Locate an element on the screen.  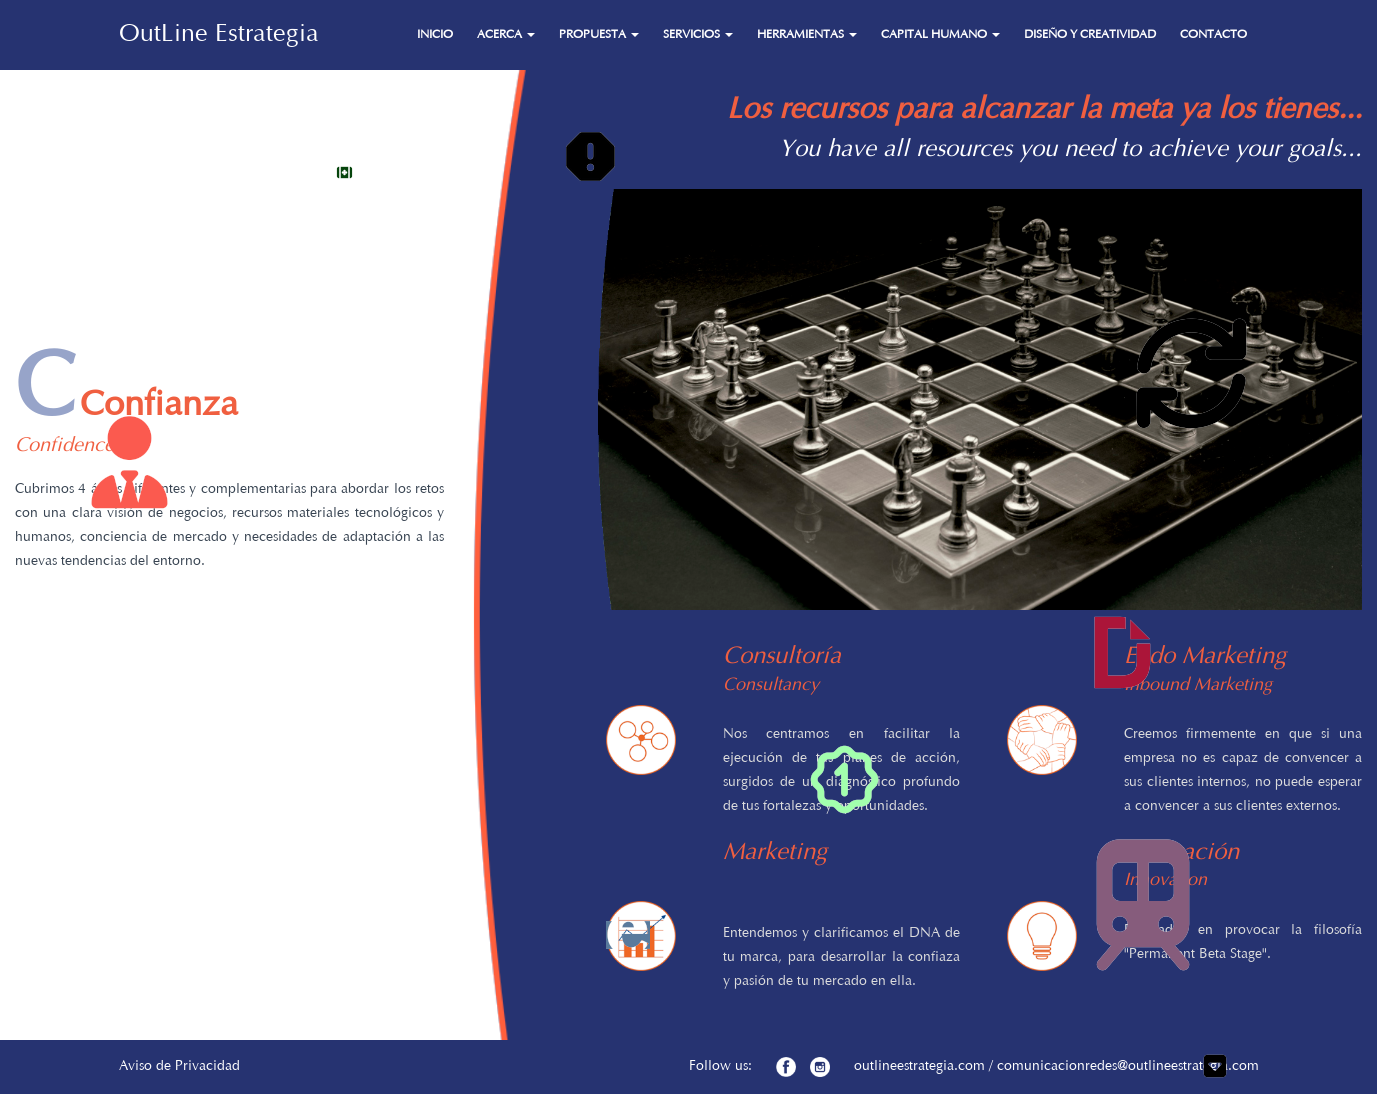
expand dropdown menu is located at coordinates (1215, 1066).